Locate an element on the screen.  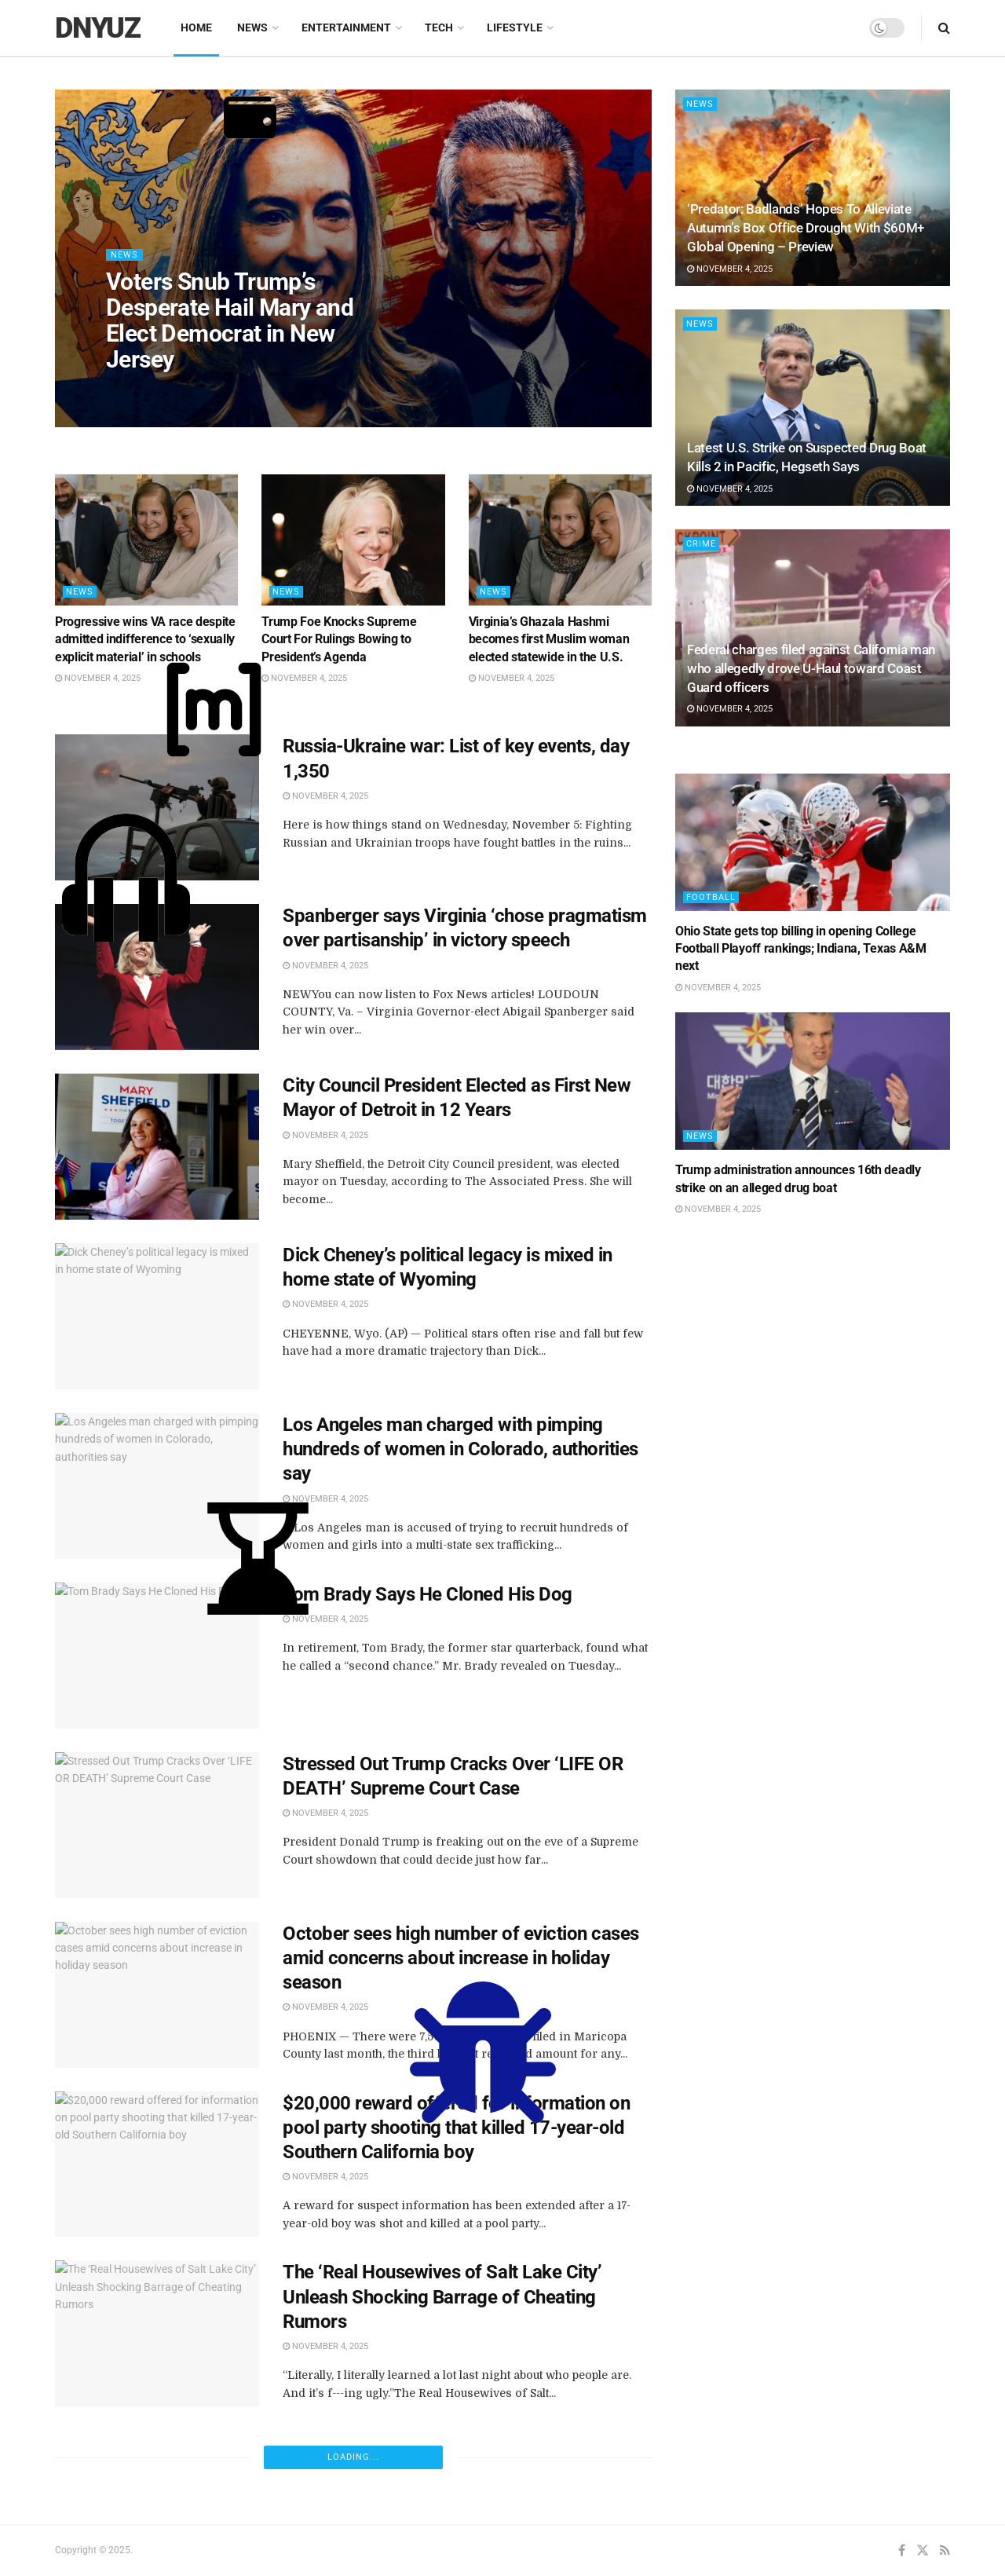
connect to matrix decentralized chat network is located at coordinates (214, 709).